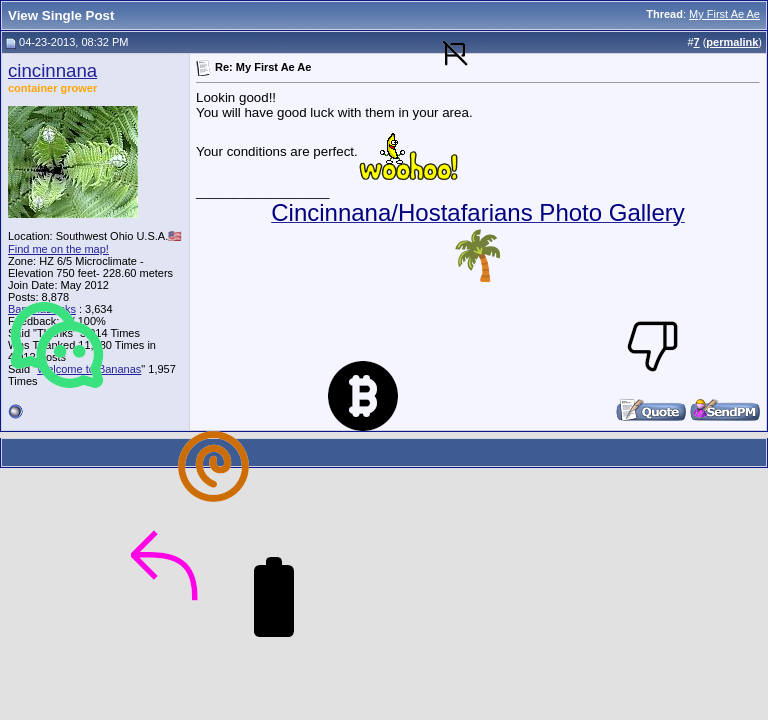 This screenshot has width=768, height=720. What do you see at coordinates (363, 396) in the screenshot?
I see `view bitcoin wallet balance` at bounding box center [363, 396].